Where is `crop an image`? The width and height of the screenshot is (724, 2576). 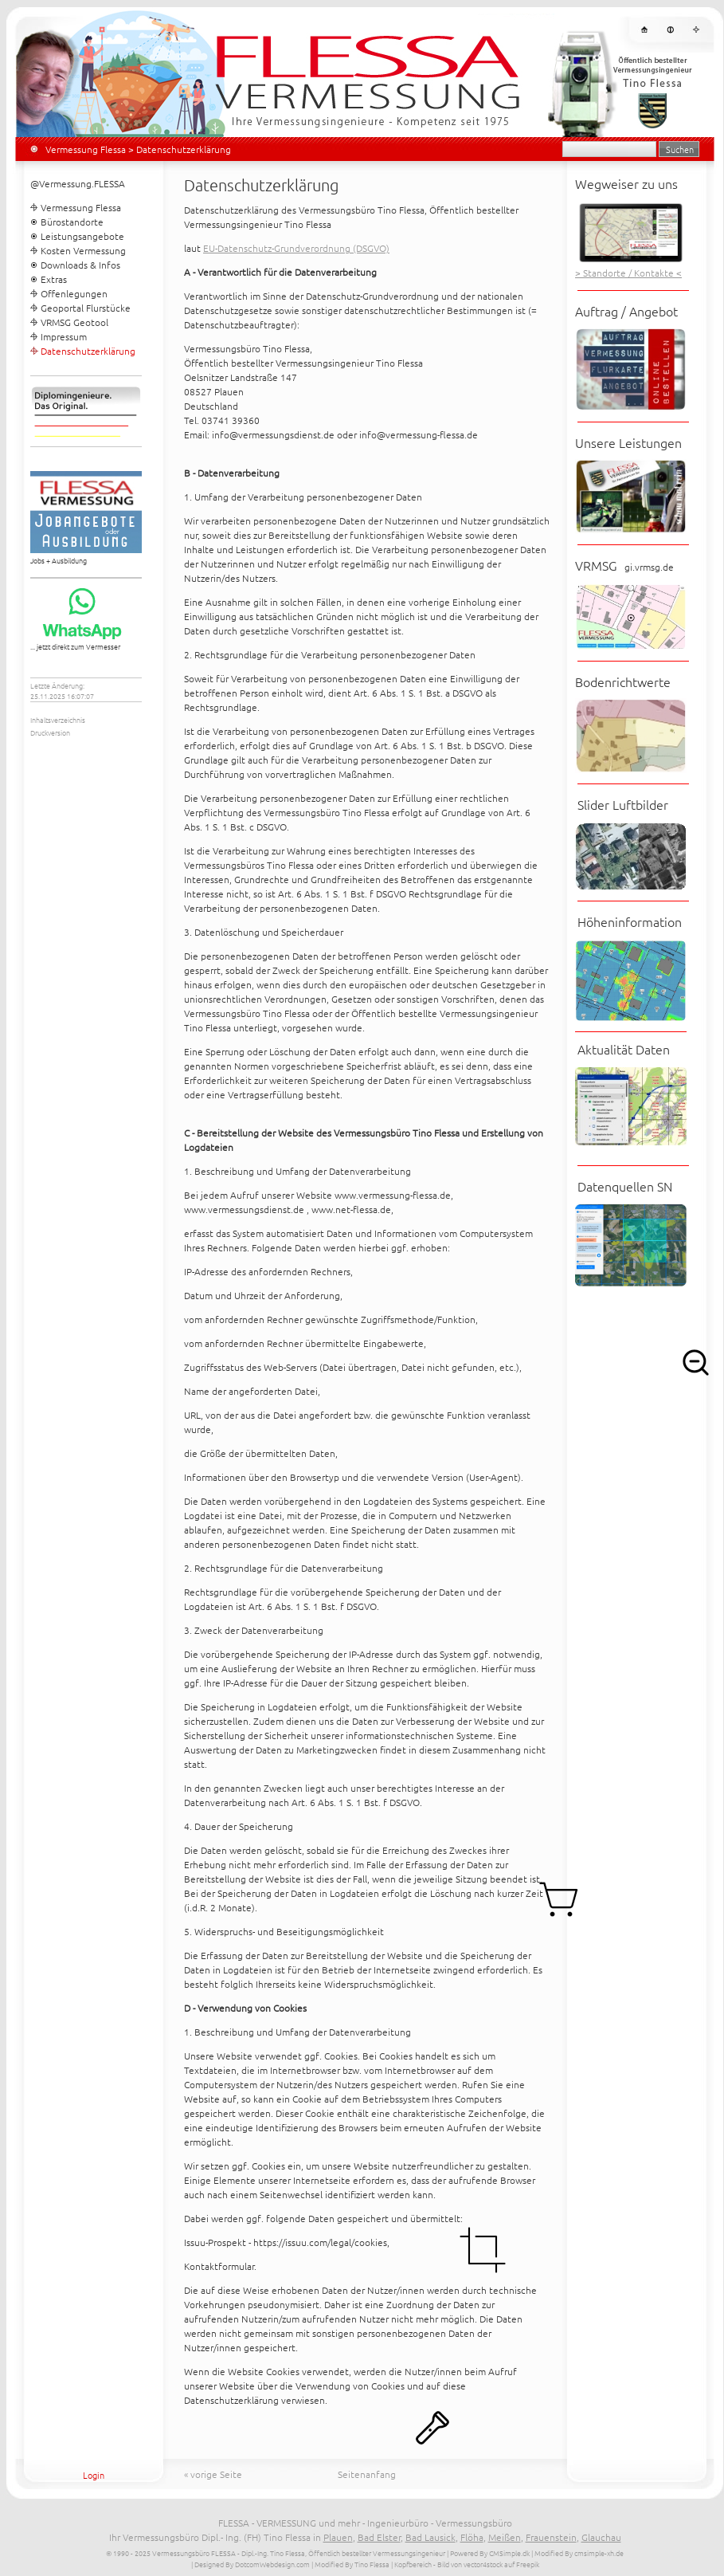
crop an image is located at coordinates (483, 2250).